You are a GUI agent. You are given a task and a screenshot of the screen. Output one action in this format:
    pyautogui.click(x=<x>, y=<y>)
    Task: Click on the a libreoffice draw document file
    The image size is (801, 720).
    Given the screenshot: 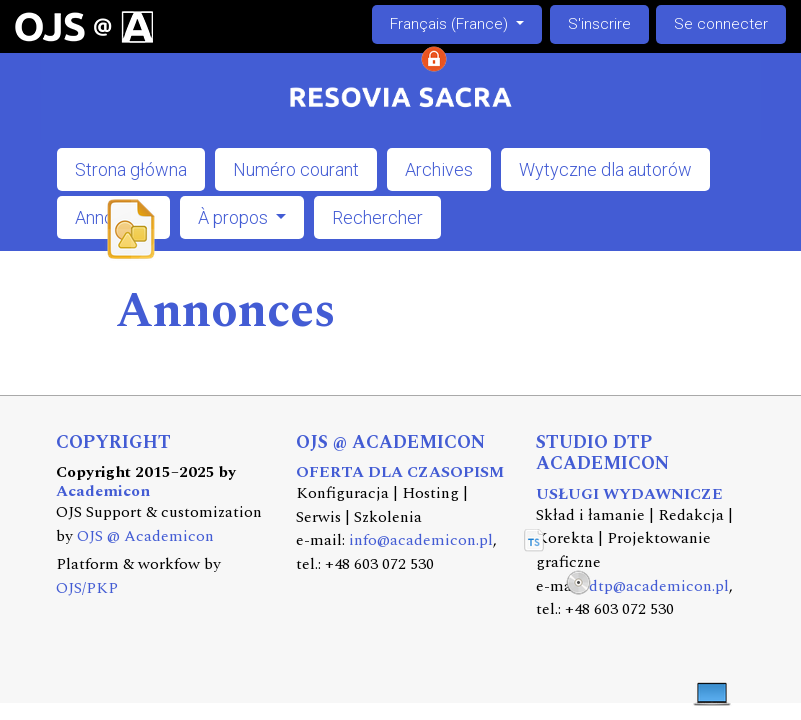 What is the action you would take?
    pyautogui.click(x=131, y=229)
    